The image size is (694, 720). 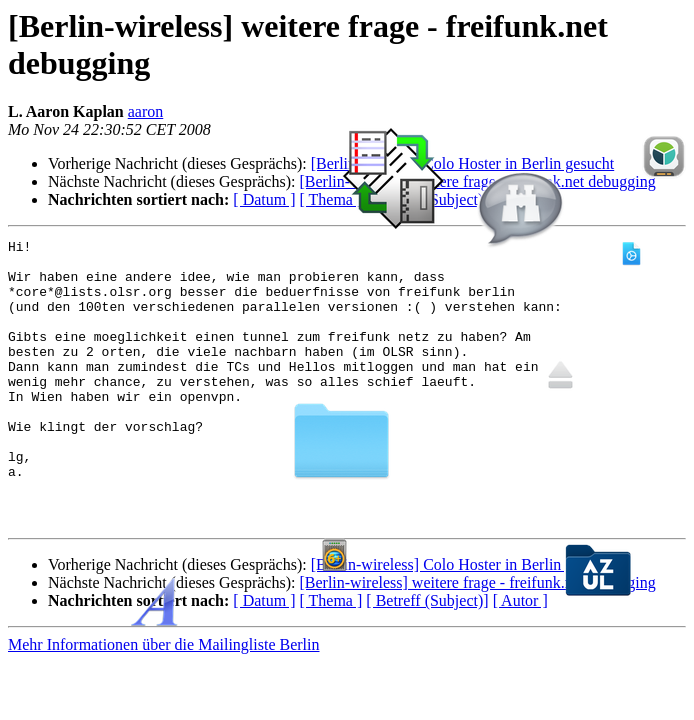 I want to click on an AppImage application package file, so click(x=631, y=253).